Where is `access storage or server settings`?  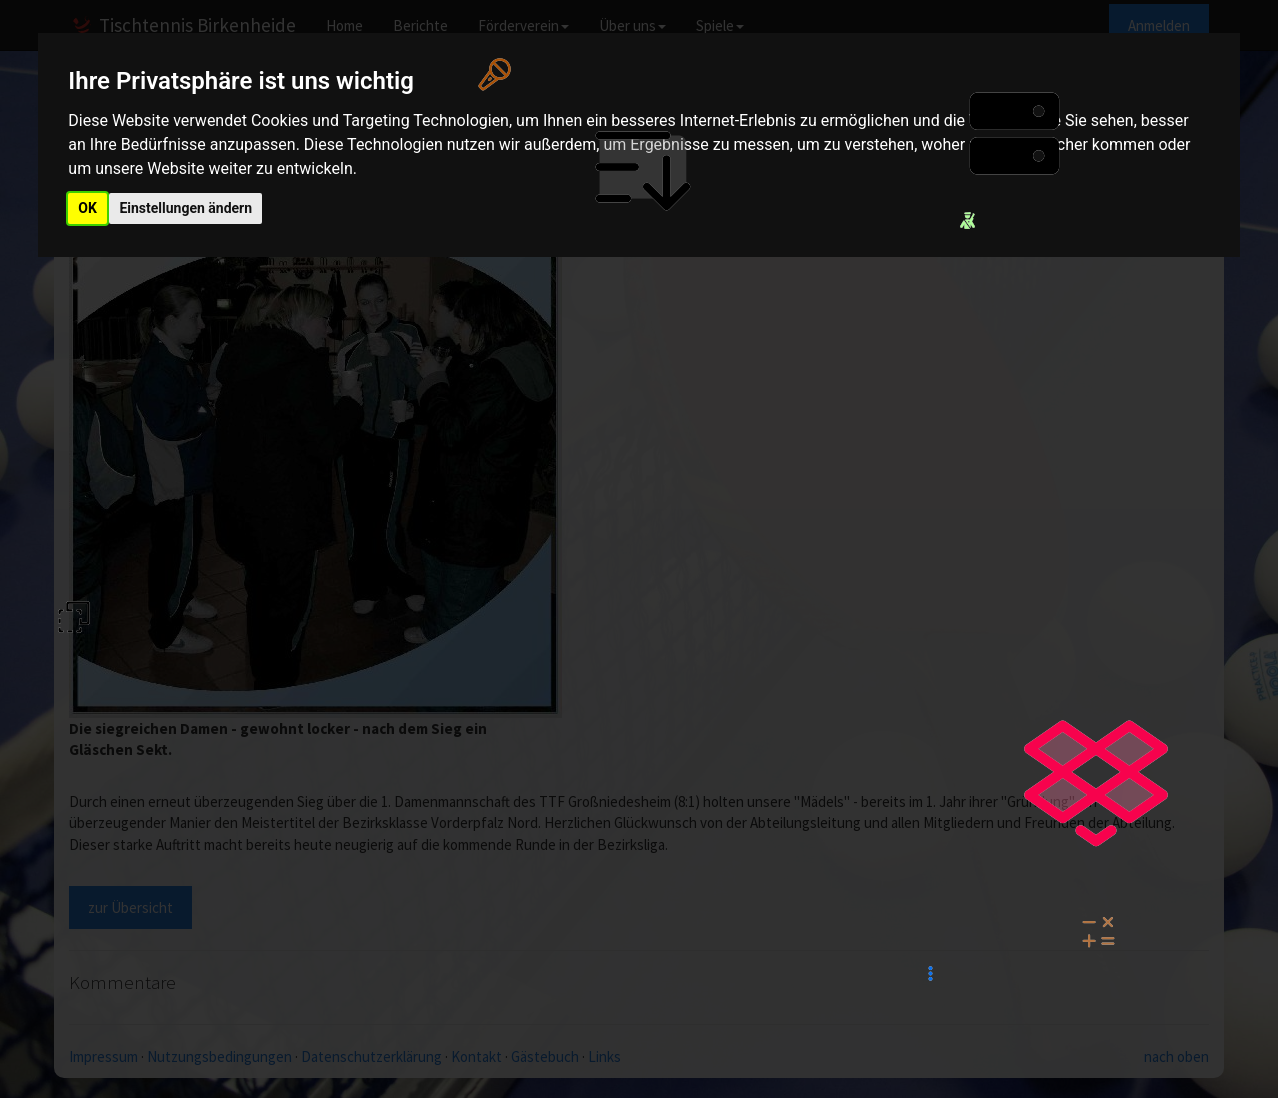 access storage or server settings is located at coordinates (1014, 133).